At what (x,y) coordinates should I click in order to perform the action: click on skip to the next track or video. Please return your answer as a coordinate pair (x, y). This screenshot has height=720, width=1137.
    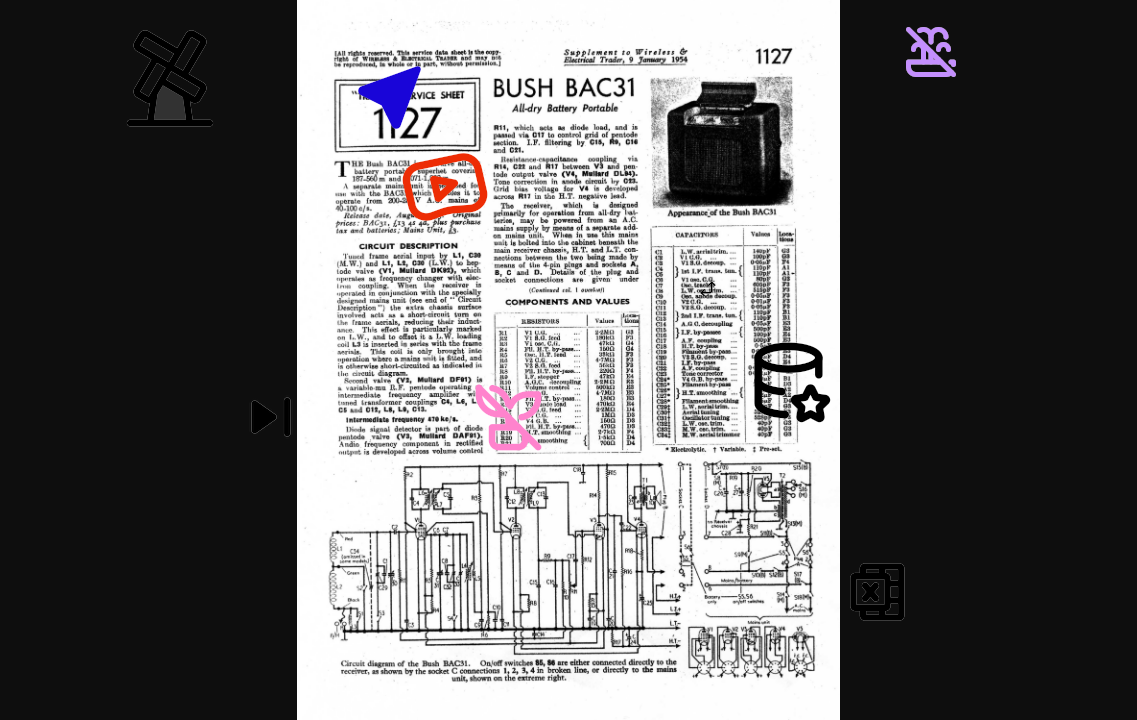
    Looking at the image, I should click on (271, 417).